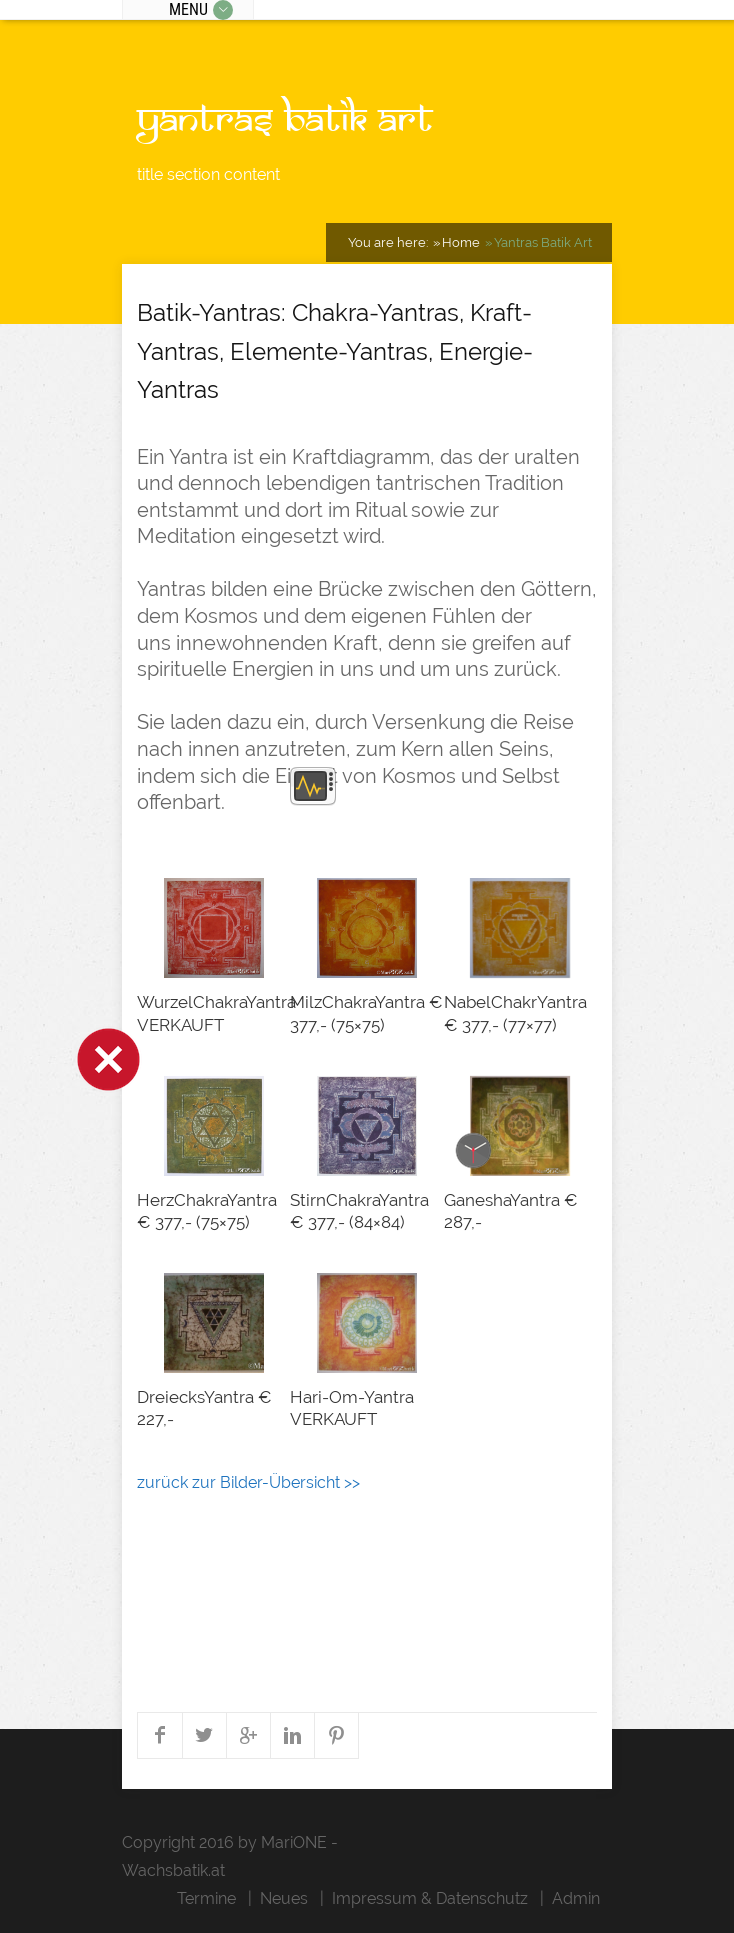 The height and width of the screenshot is (1933, 734). What do you see at coordinates (108, 1059) in the screenshot?
I see `cancel the current action or operation` at bounding box center [108, 1059].